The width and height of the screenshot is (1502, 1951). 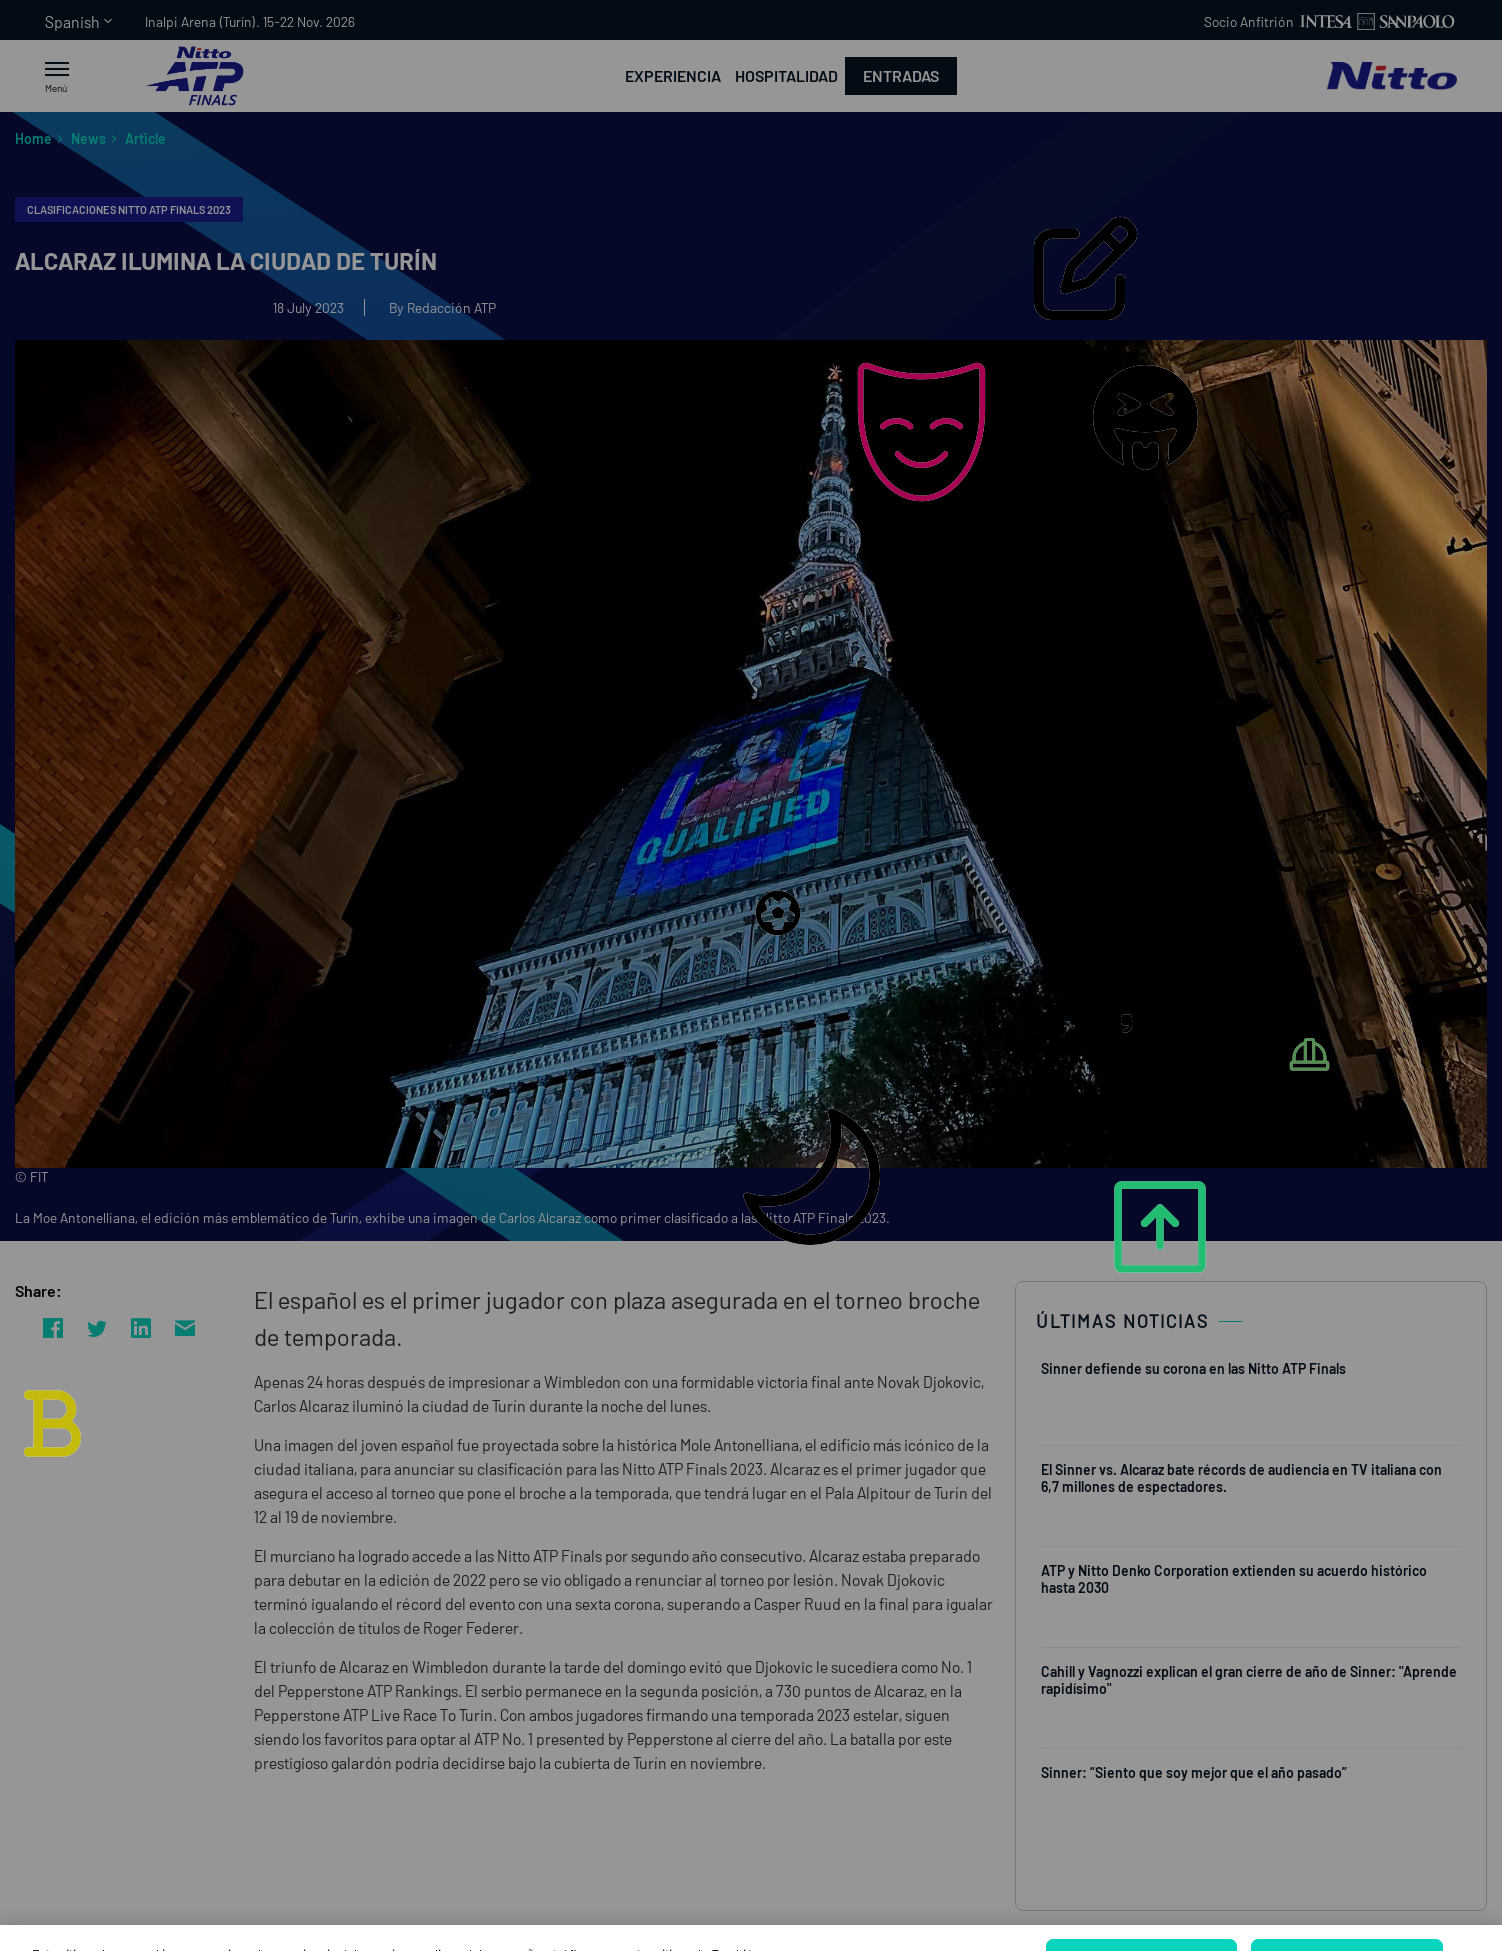 I want to click on access sports or soccer-related content, so click(x=778, y=913).